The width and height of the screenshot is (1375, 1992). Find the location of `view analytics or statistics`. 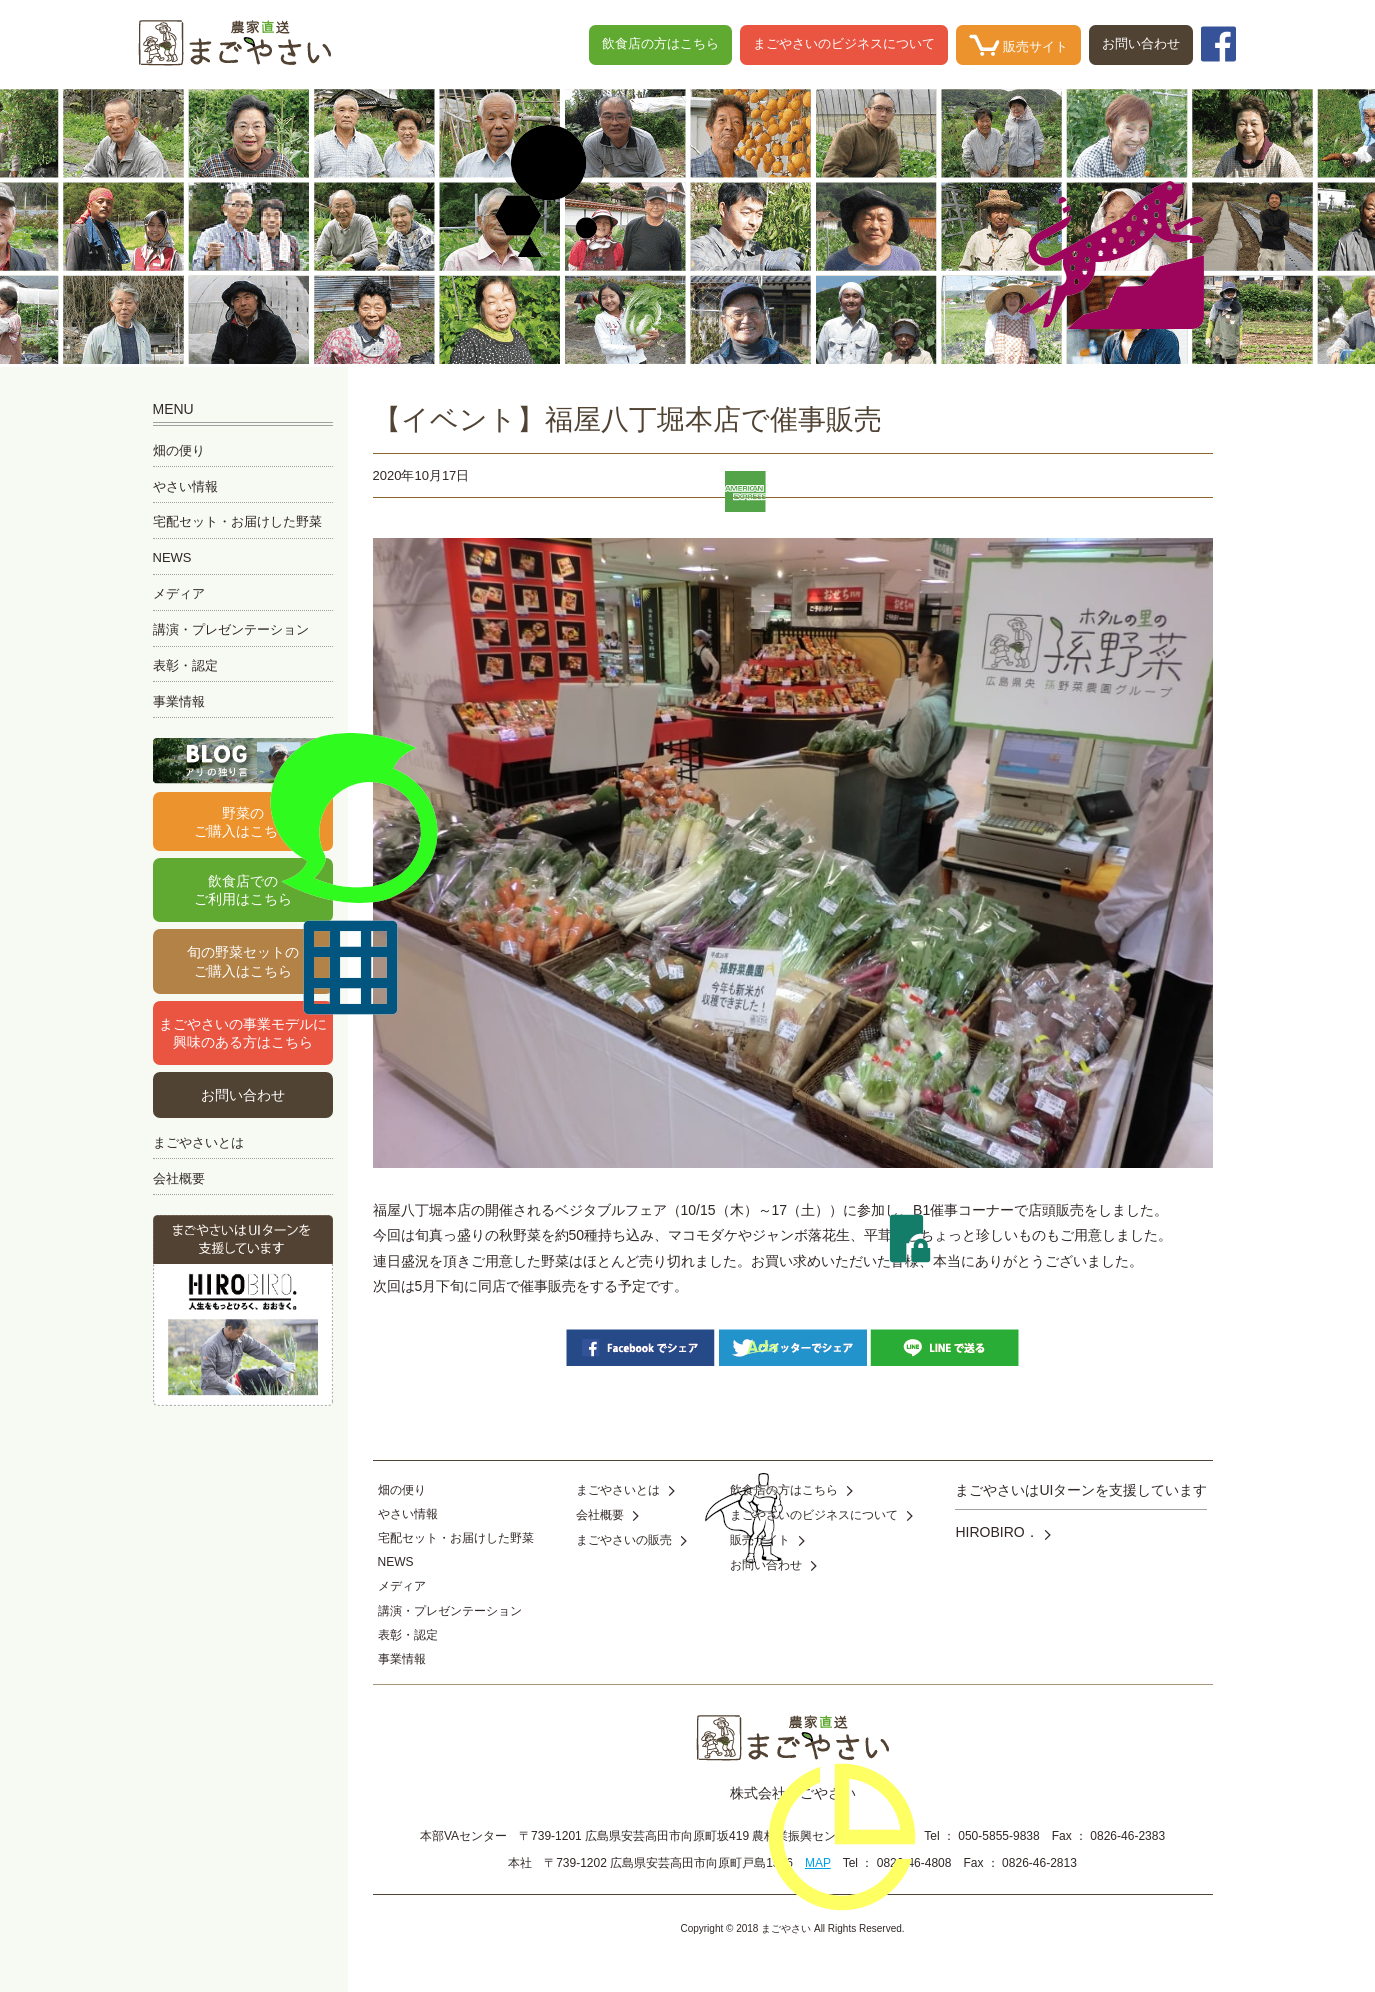

view analytics or statistics is located at coordinates (842, 1837).